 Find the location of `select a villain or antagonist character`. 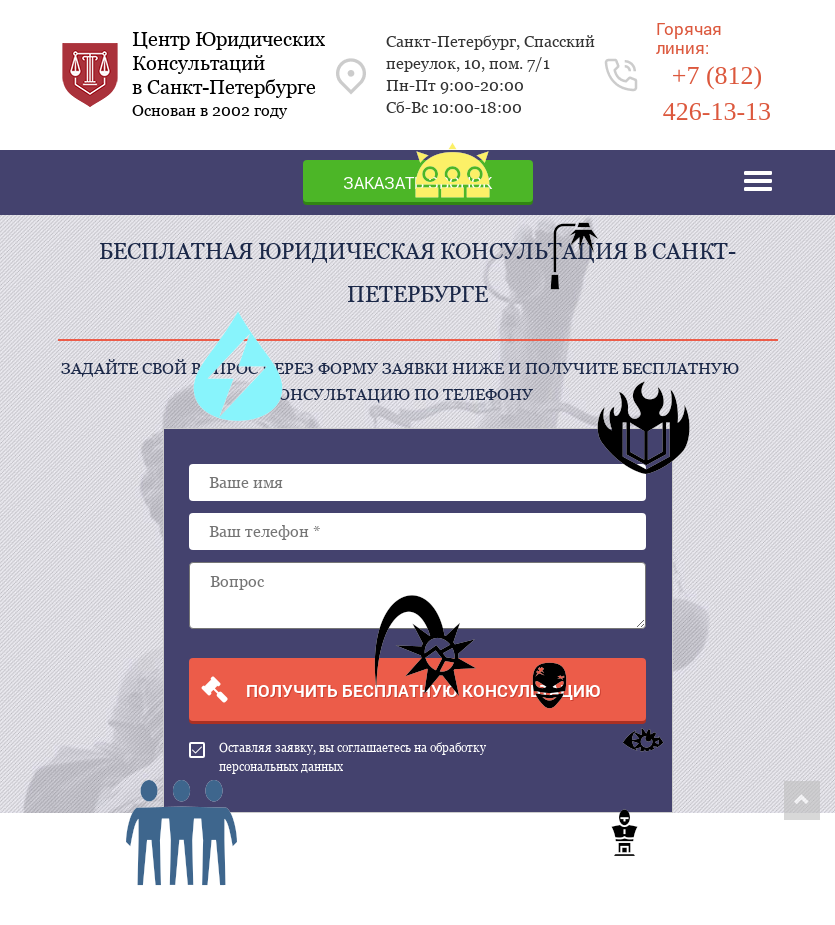

select a villain or antagonist character is located at coordinates (549, 685).